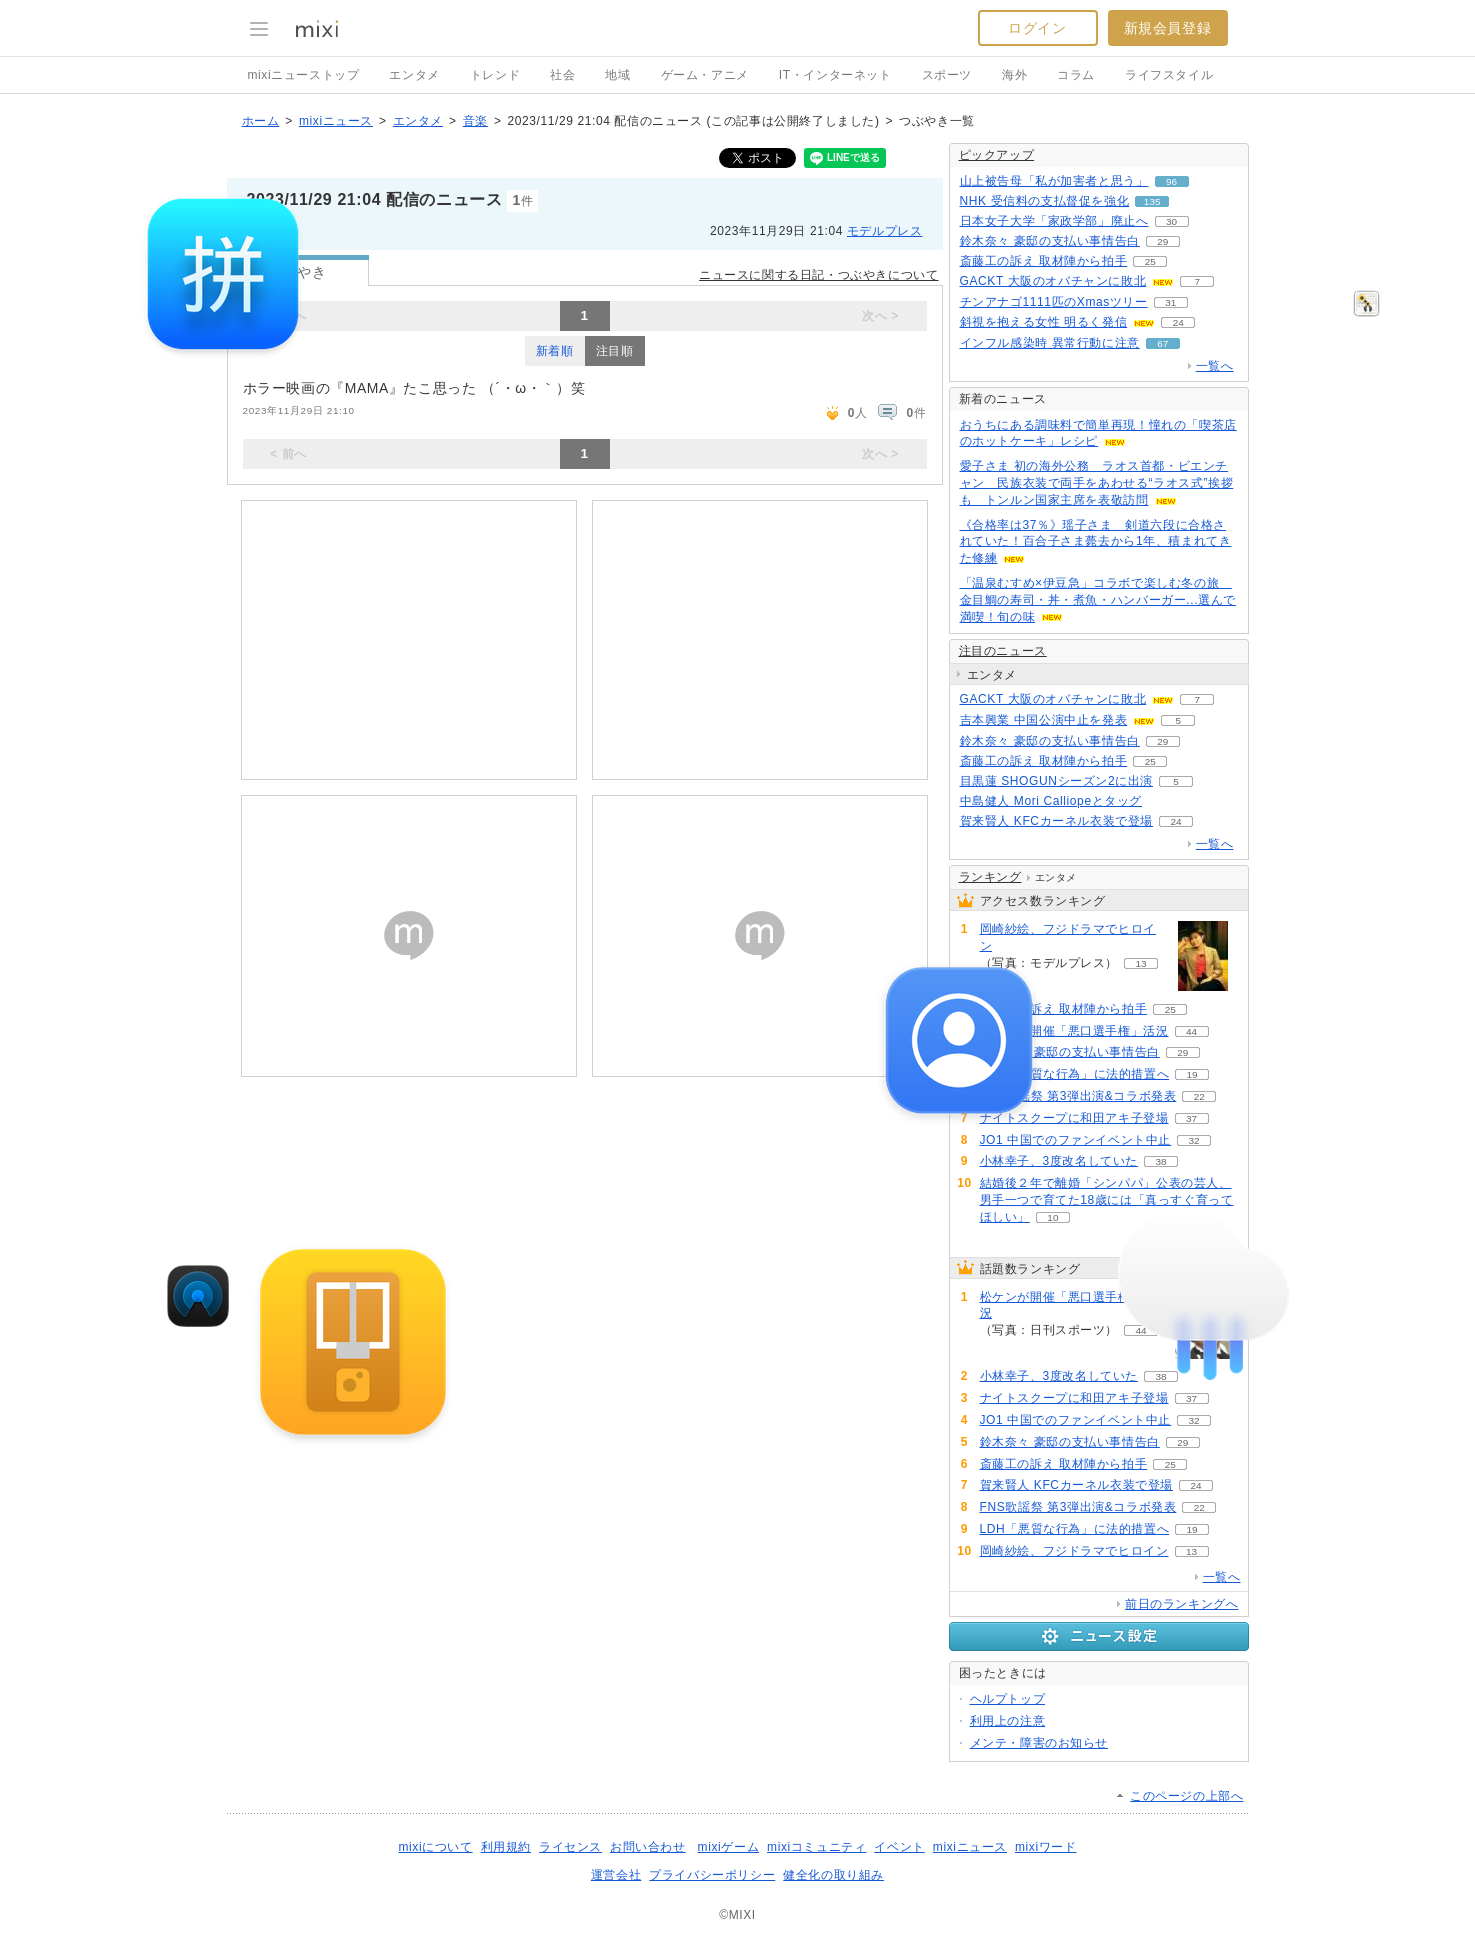 The width and height of the screenshot is (1475, 1940). Describe the element at coordinates (198, 1296) in the screenshot. I see `open airdrop to share files wirelessly` at that location.